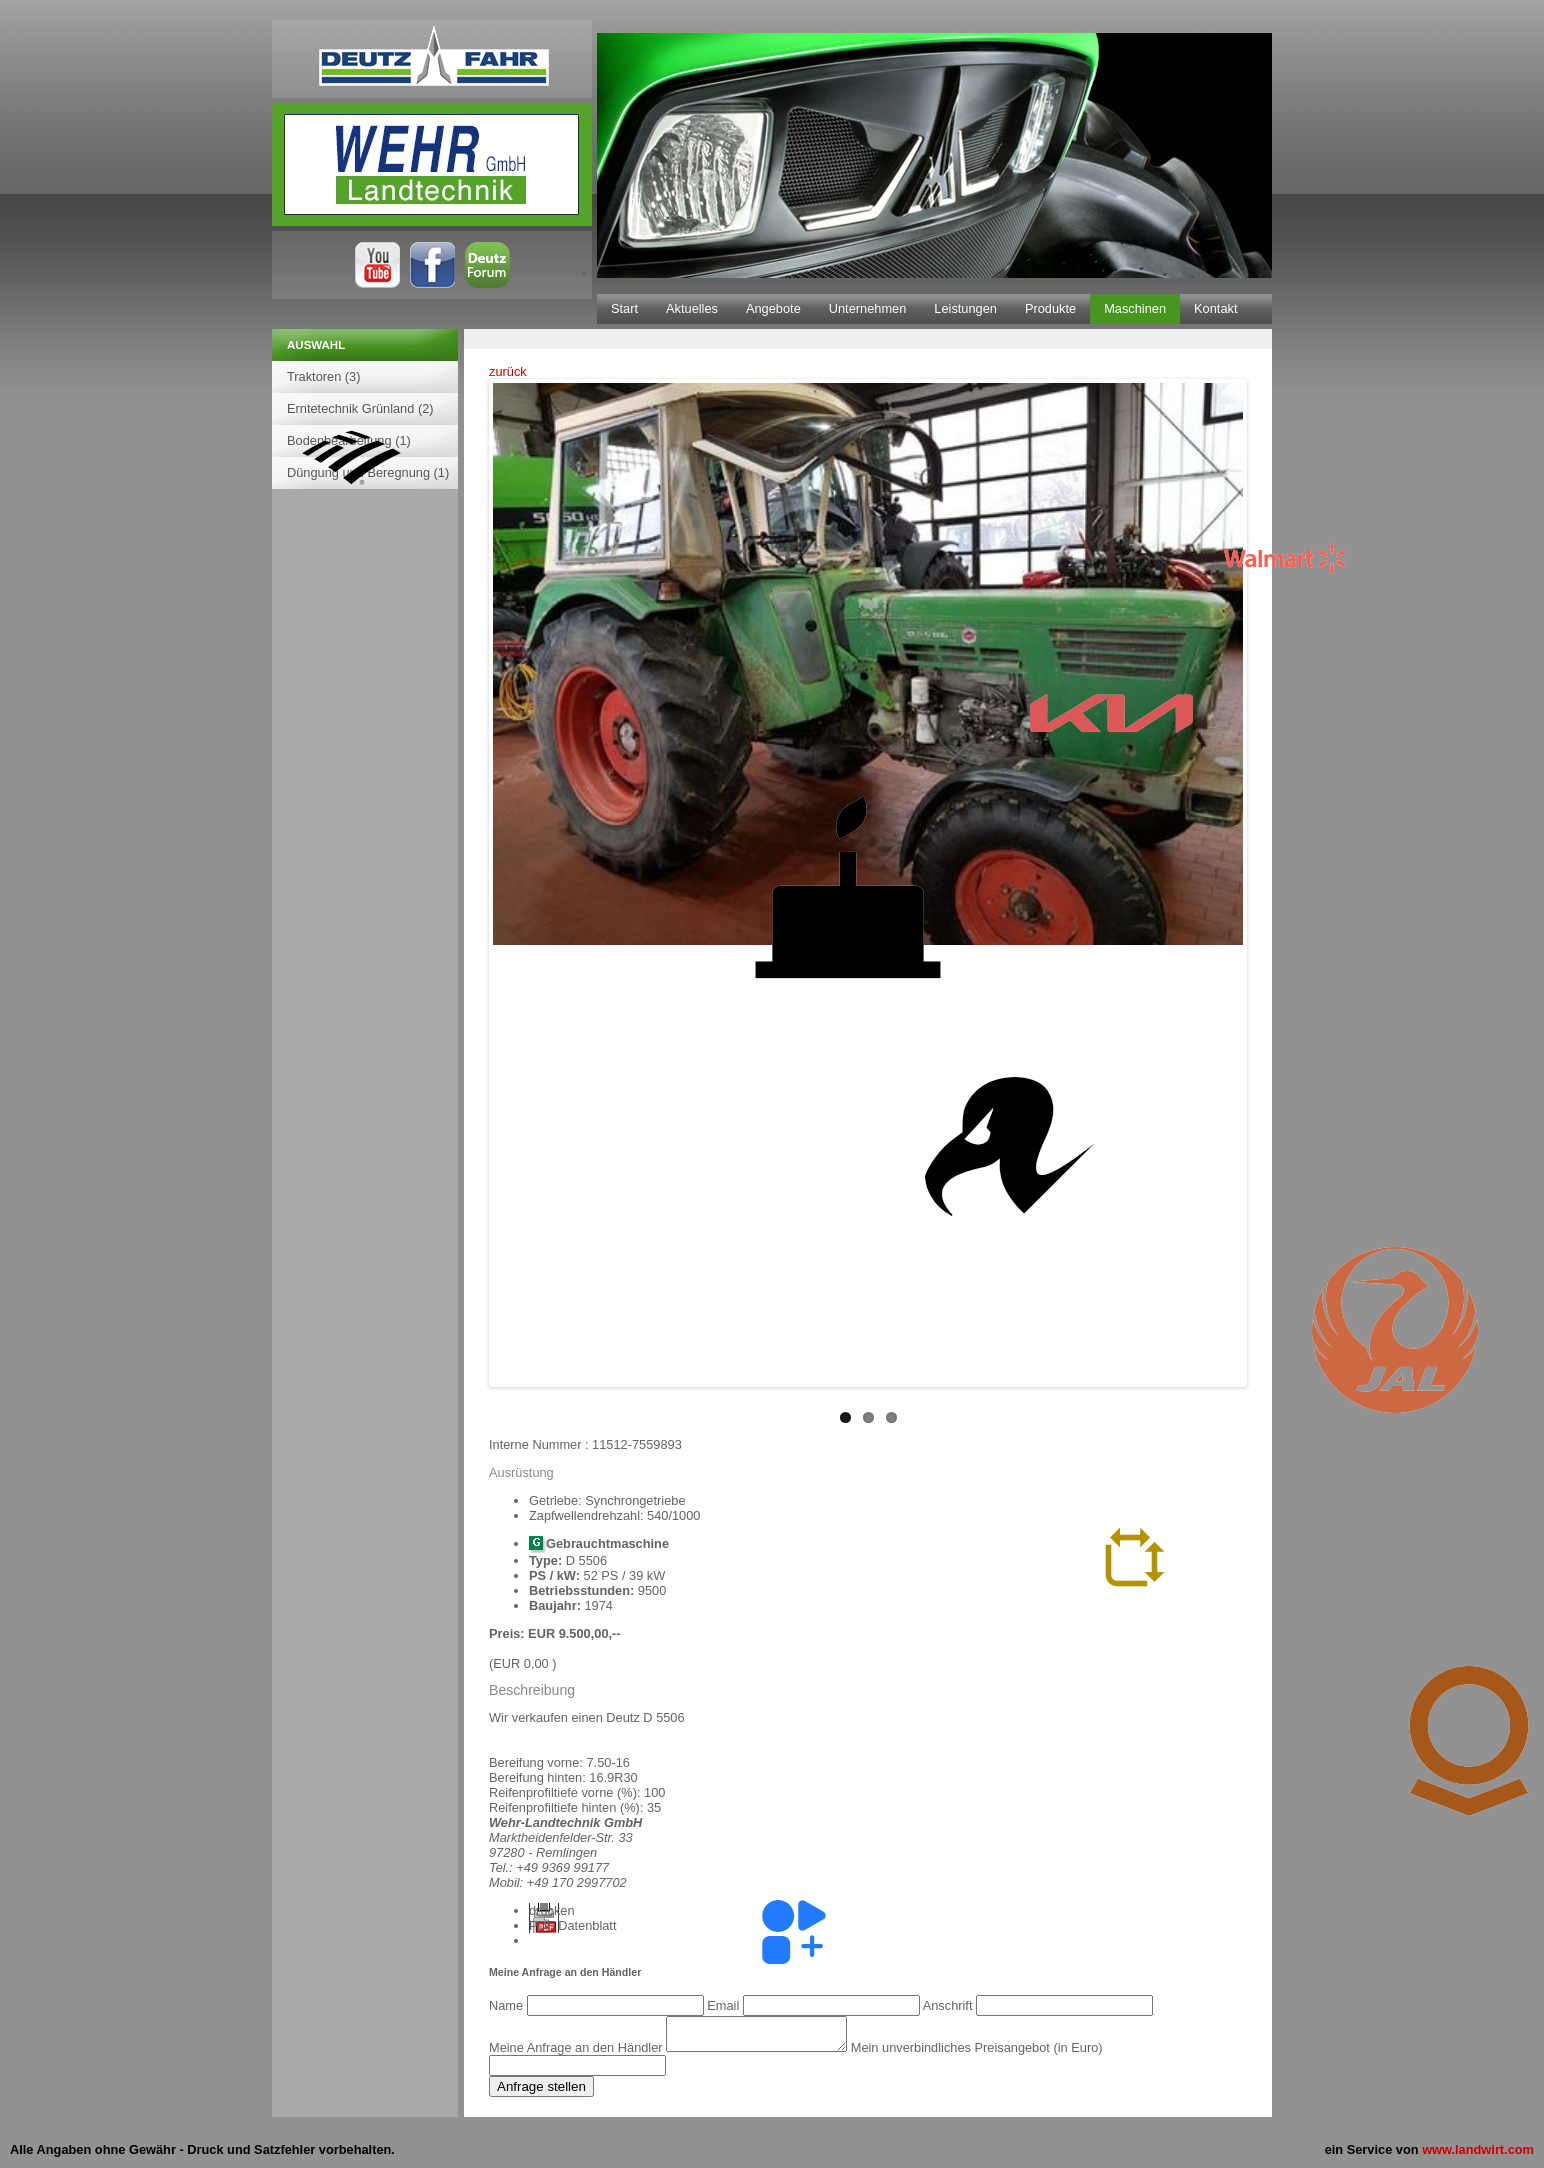  I want to click on open Bank of America app, so click(351, 457).